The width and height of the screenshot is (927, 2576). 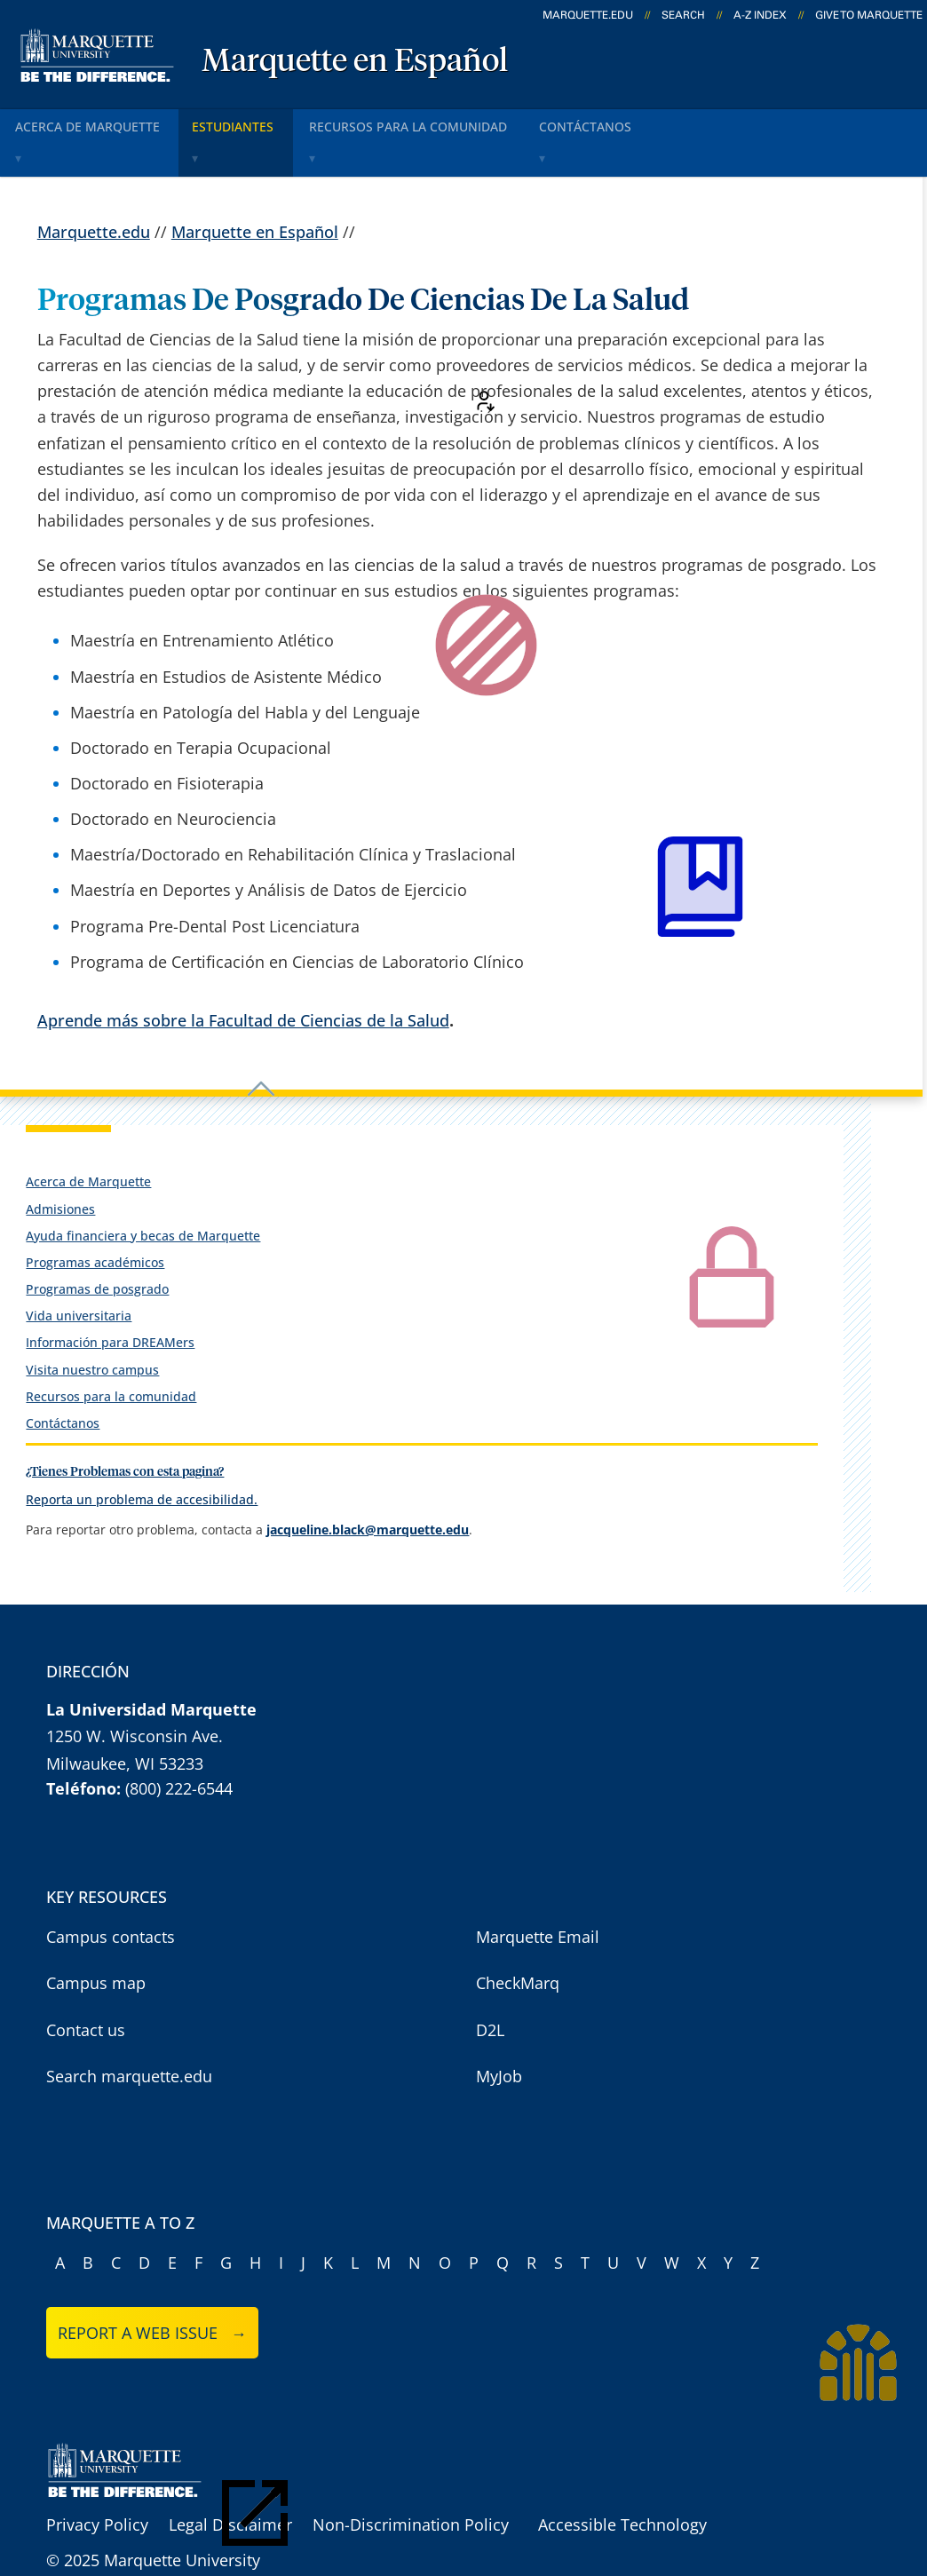 I want to click on demote a user's role or permissions, so click(x=484, y=400).